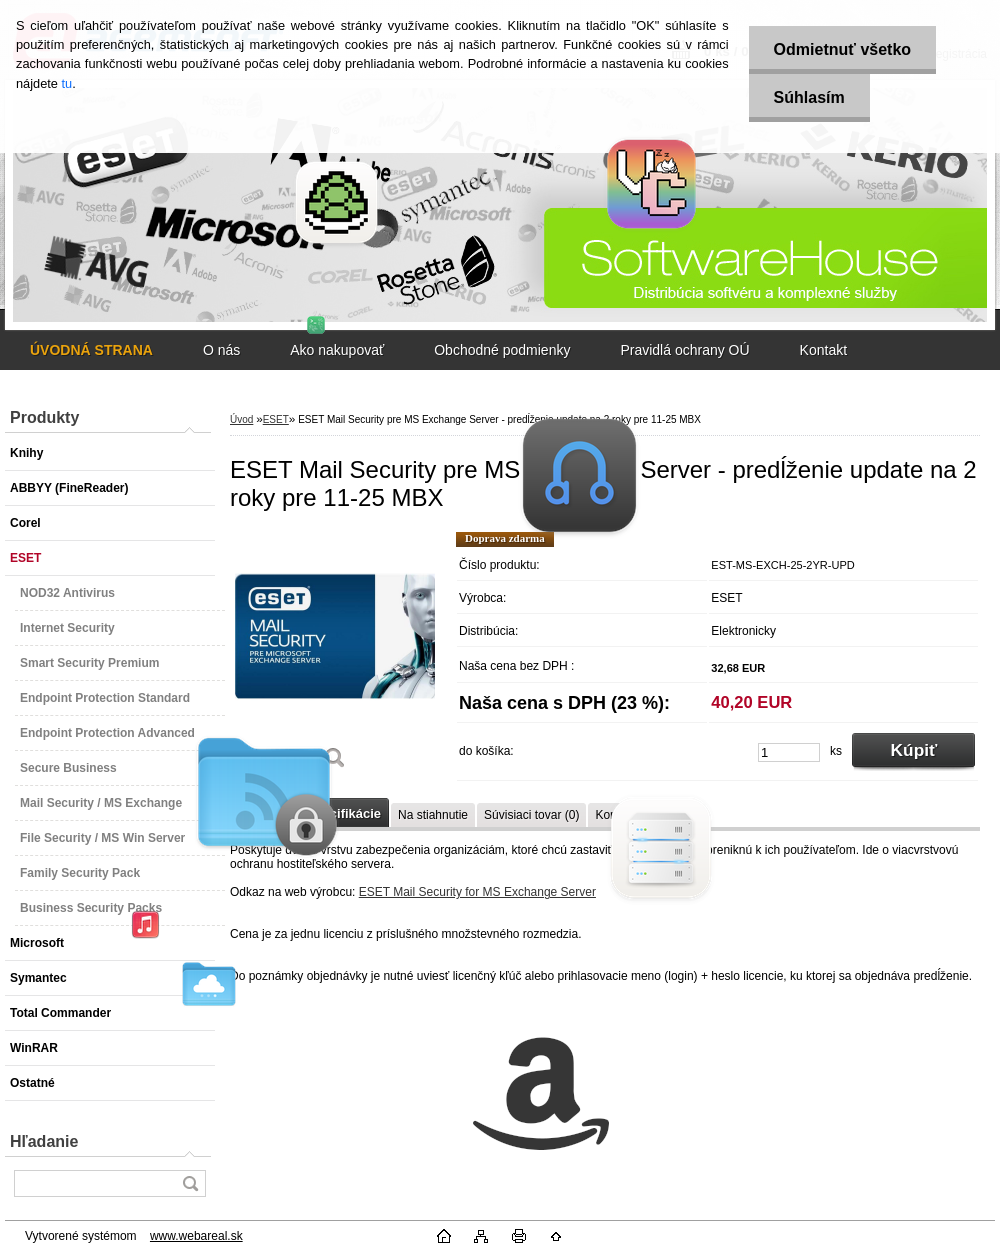 The image size is (1000, 1254). I want to click on open ptyxis terminal emulator, so click(316, 325).